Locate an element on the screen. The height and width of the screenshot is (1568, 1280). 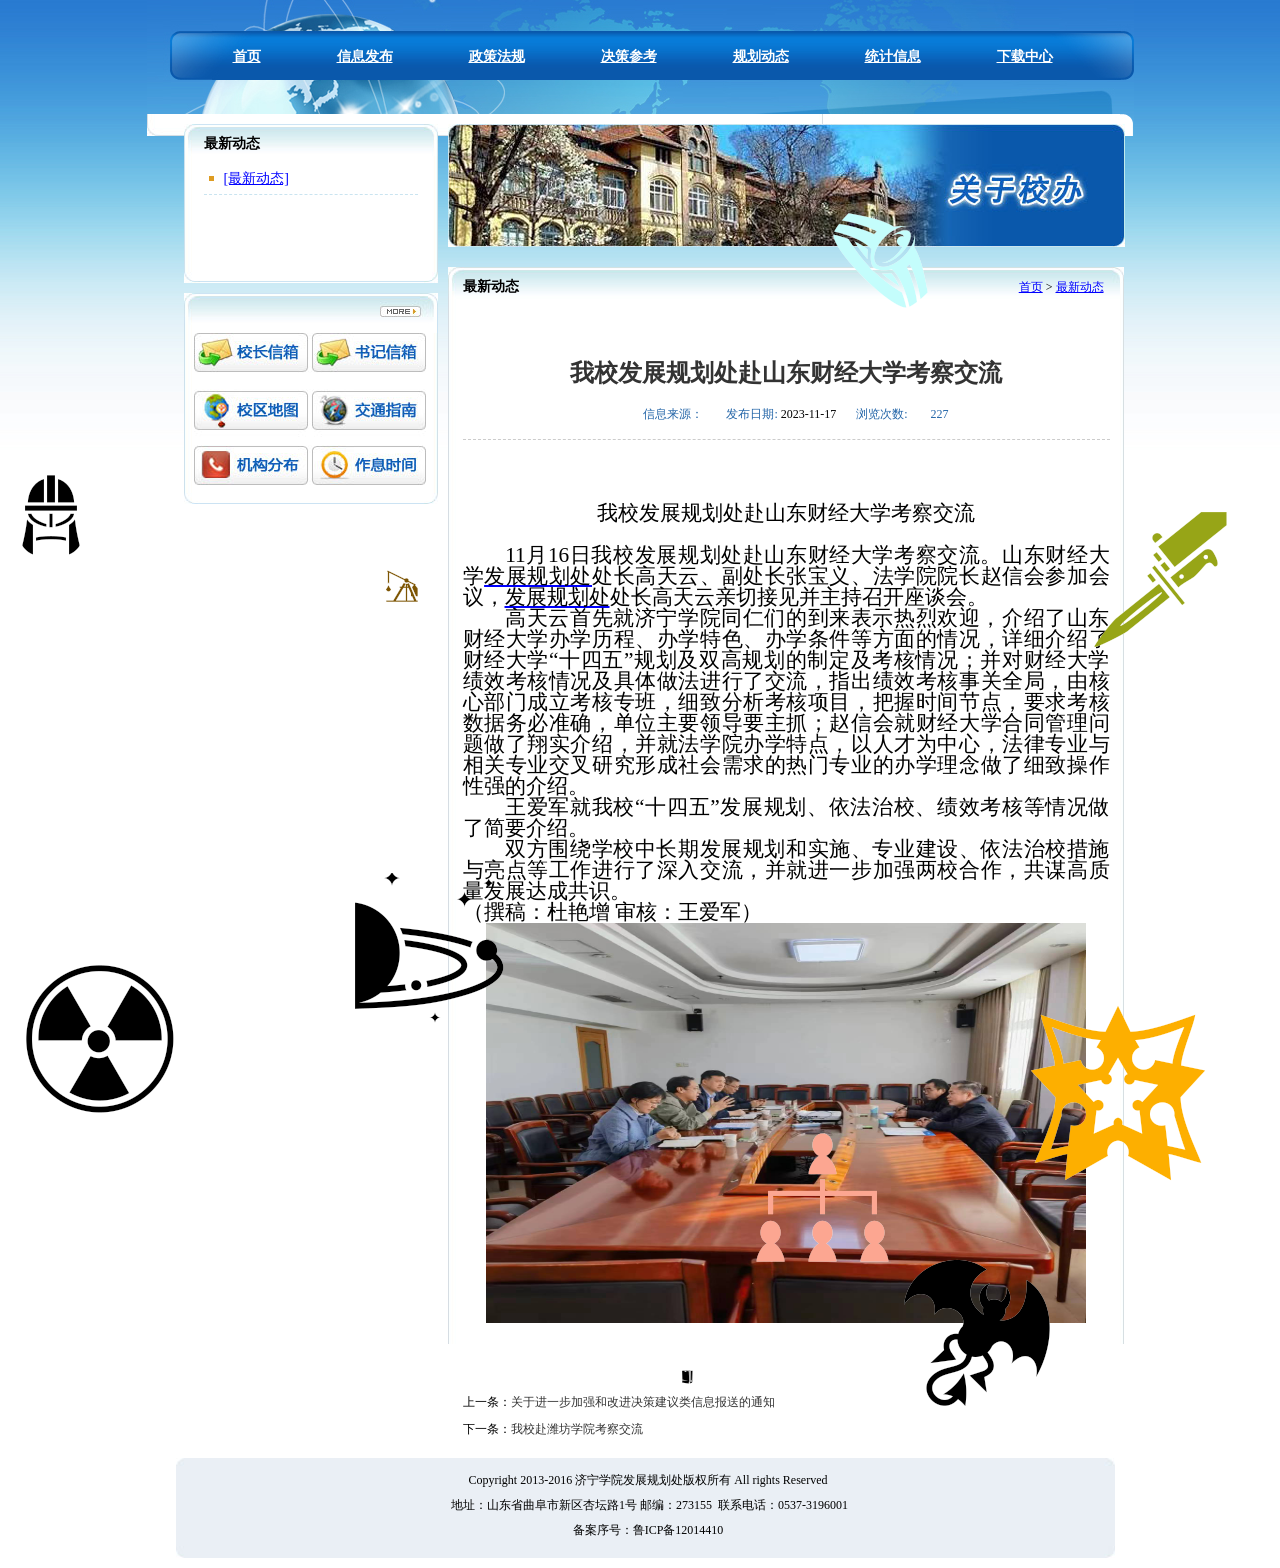
indicates radioactive or hazardous material warning is located at coordinates (100, 1039).